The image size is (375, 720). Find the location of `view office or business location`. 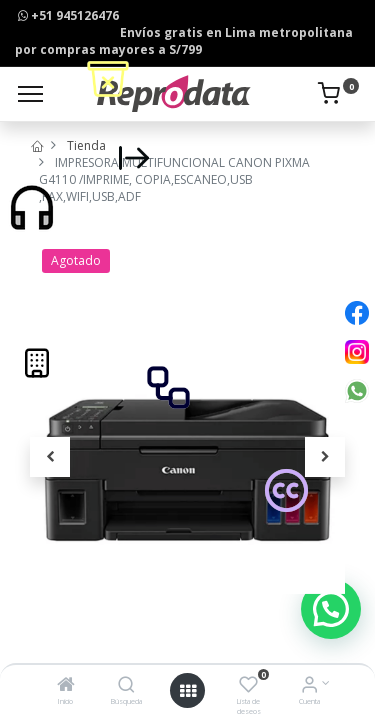

view office or business location is located at coordinates (37, 363).